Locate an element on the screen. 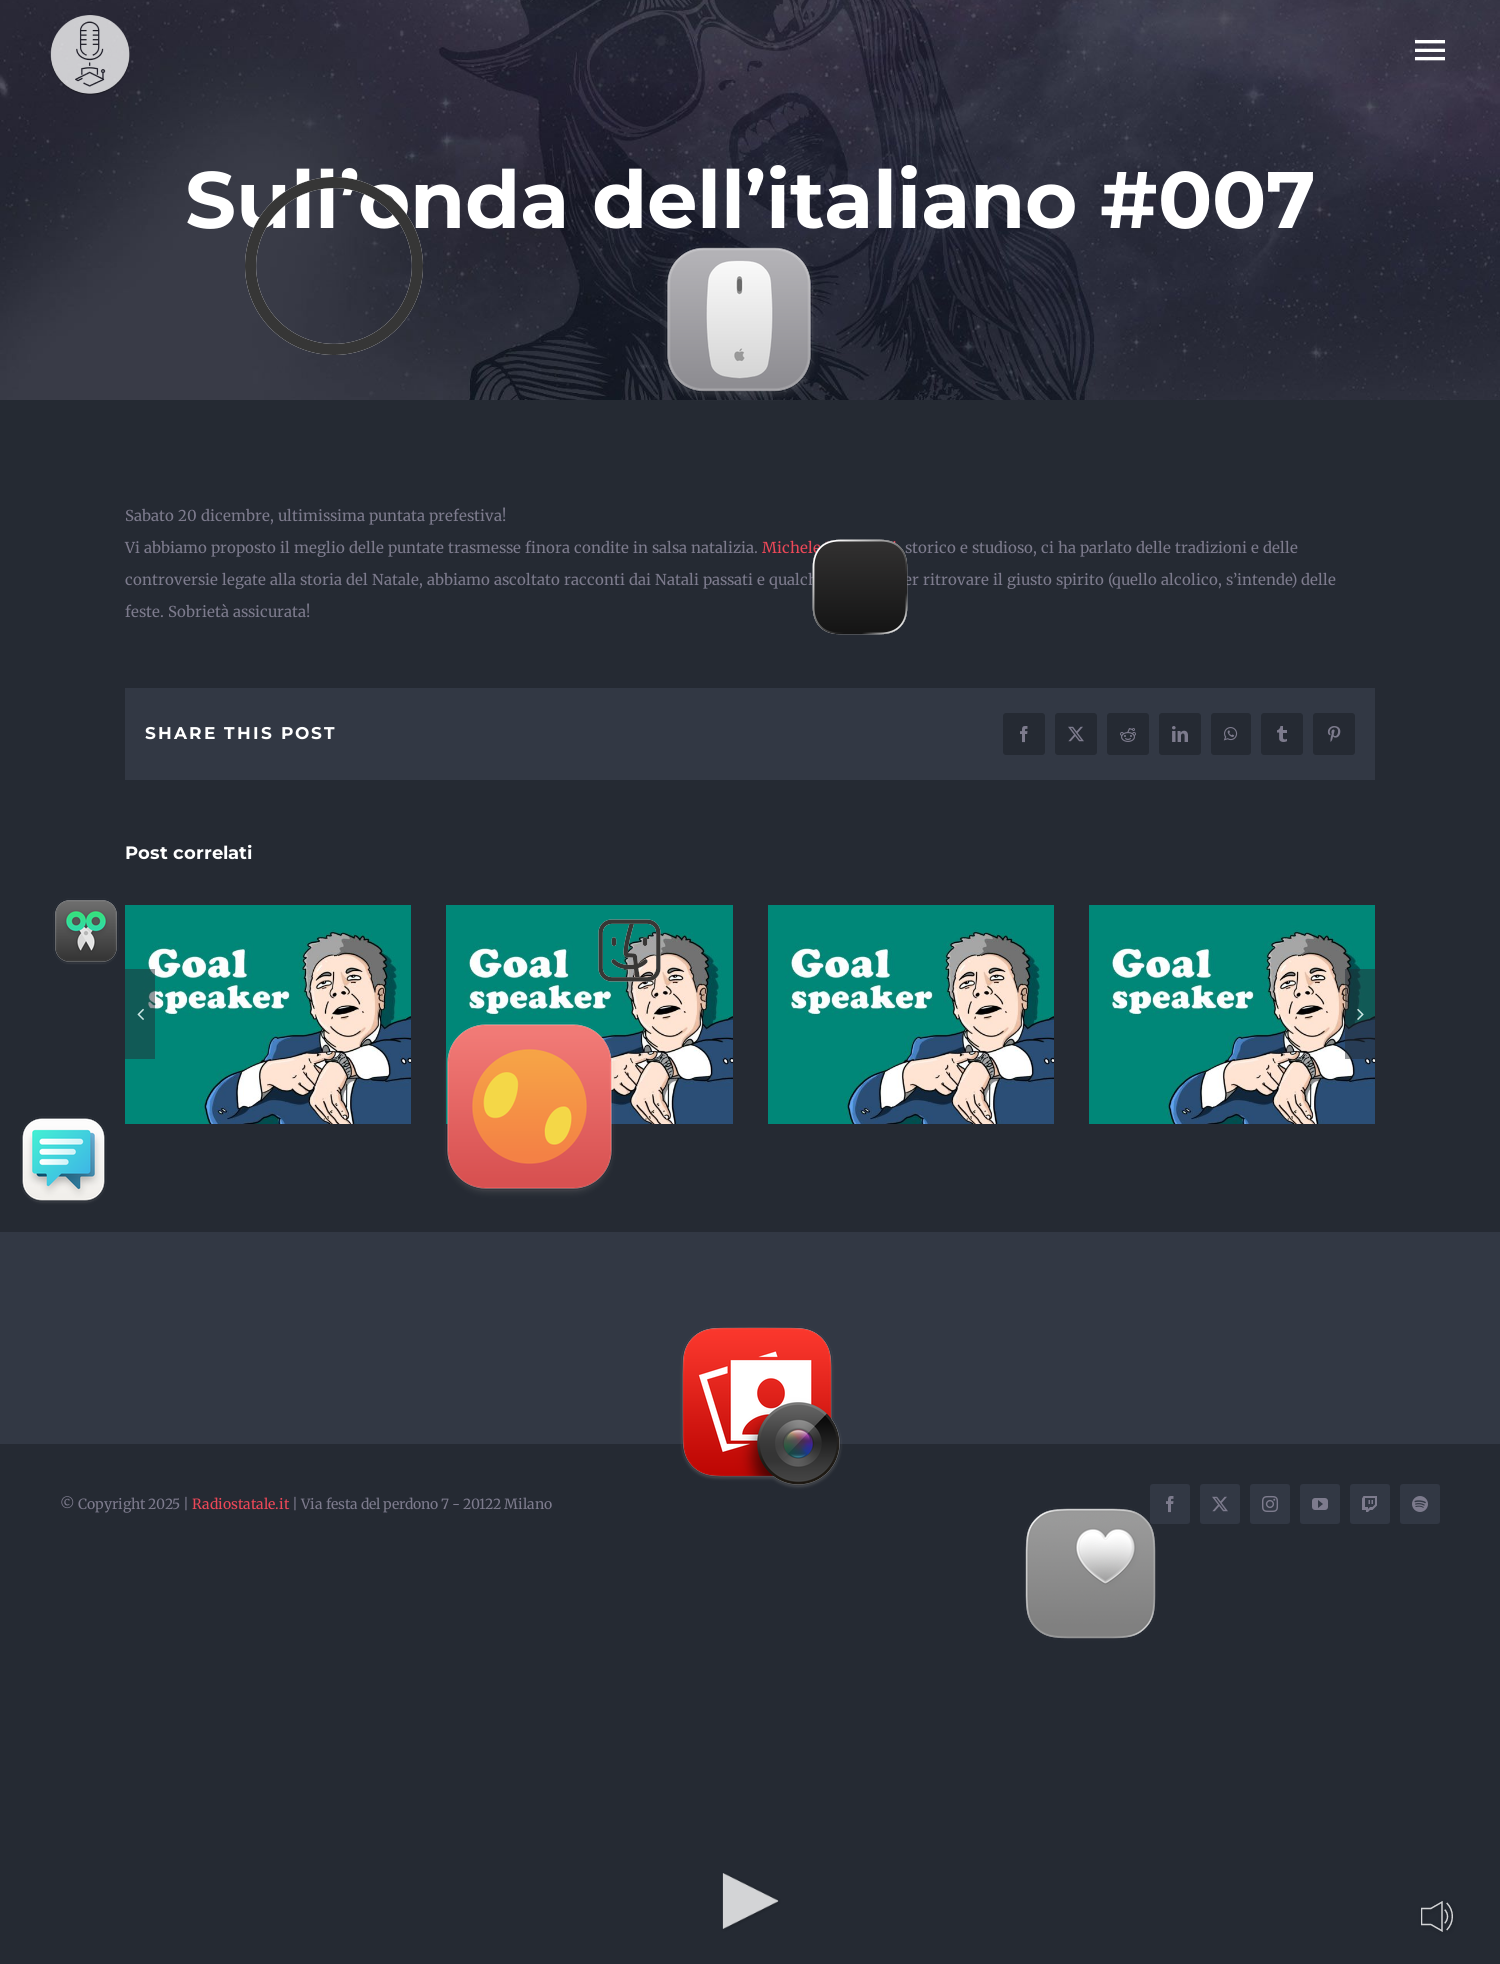  open mouse settings and preferences is located at coordinates (739, 322).